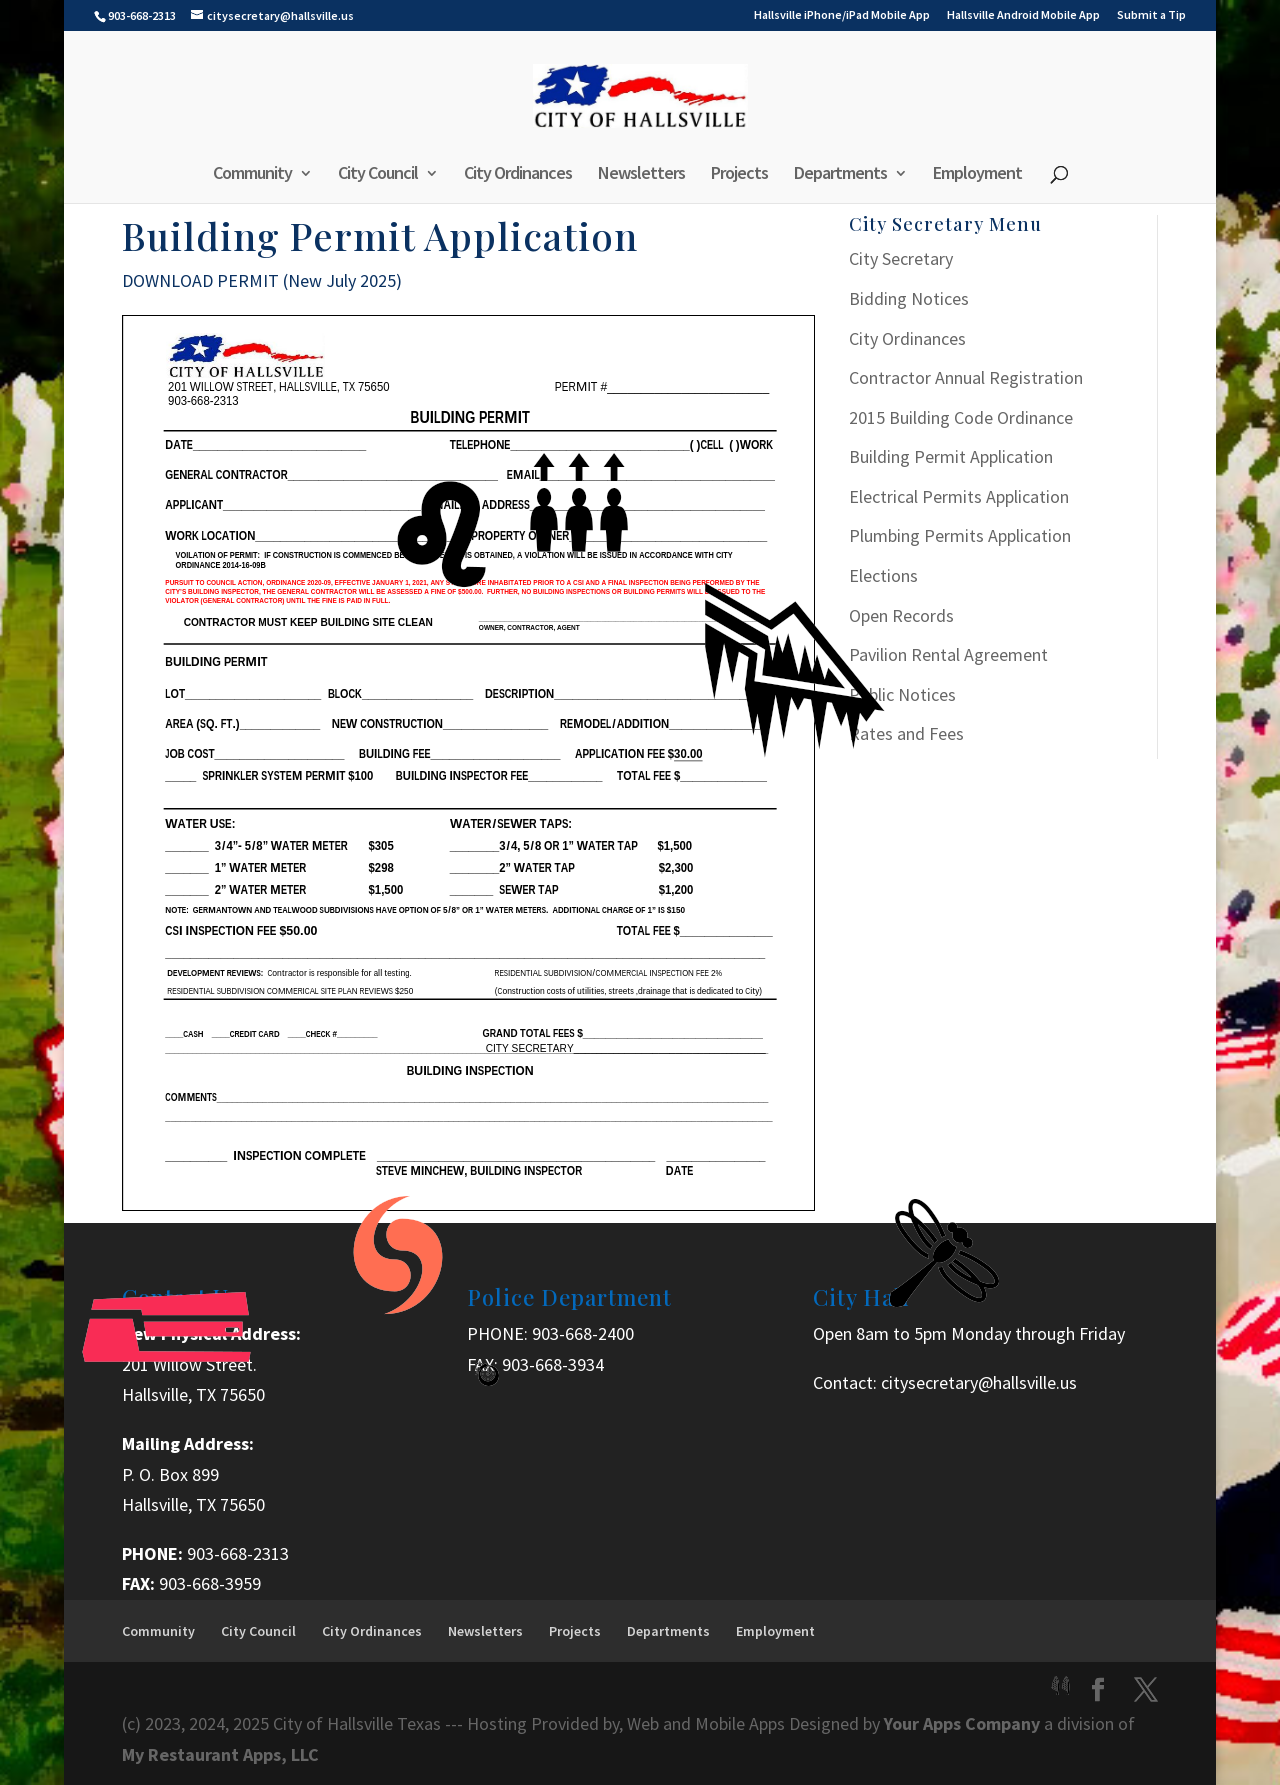  What do you see at coordinates (1060, 1685) in the screenshot?
I see `hieroglyph or ancient symbol representing the letter Y` at bounding box center [1060, 1685].